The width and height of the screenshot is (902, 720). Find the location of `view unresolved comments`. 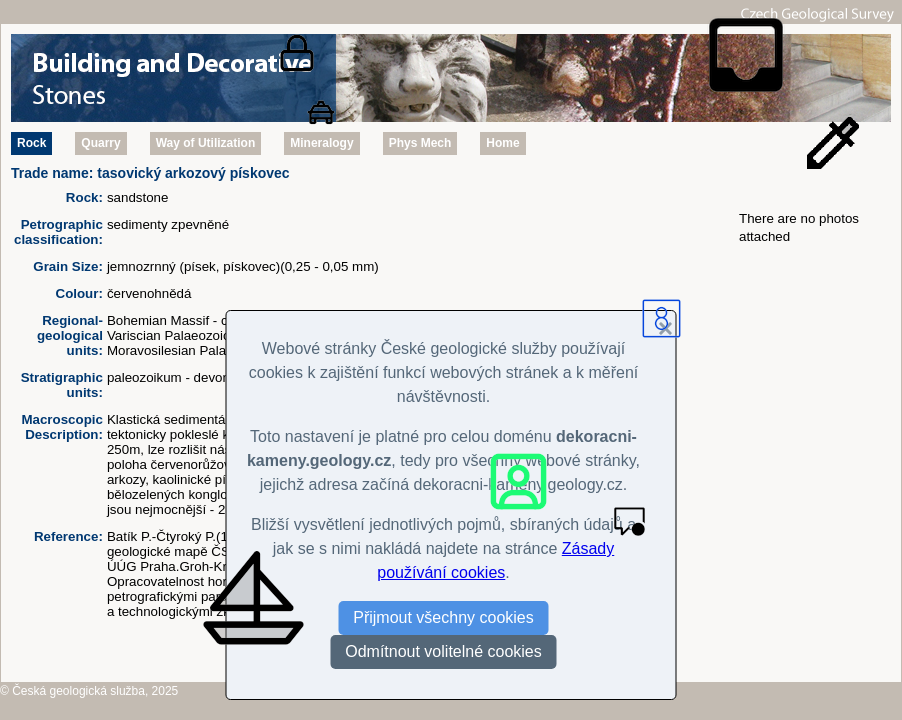

view unresolved comments is located at coordinates (629, 520).